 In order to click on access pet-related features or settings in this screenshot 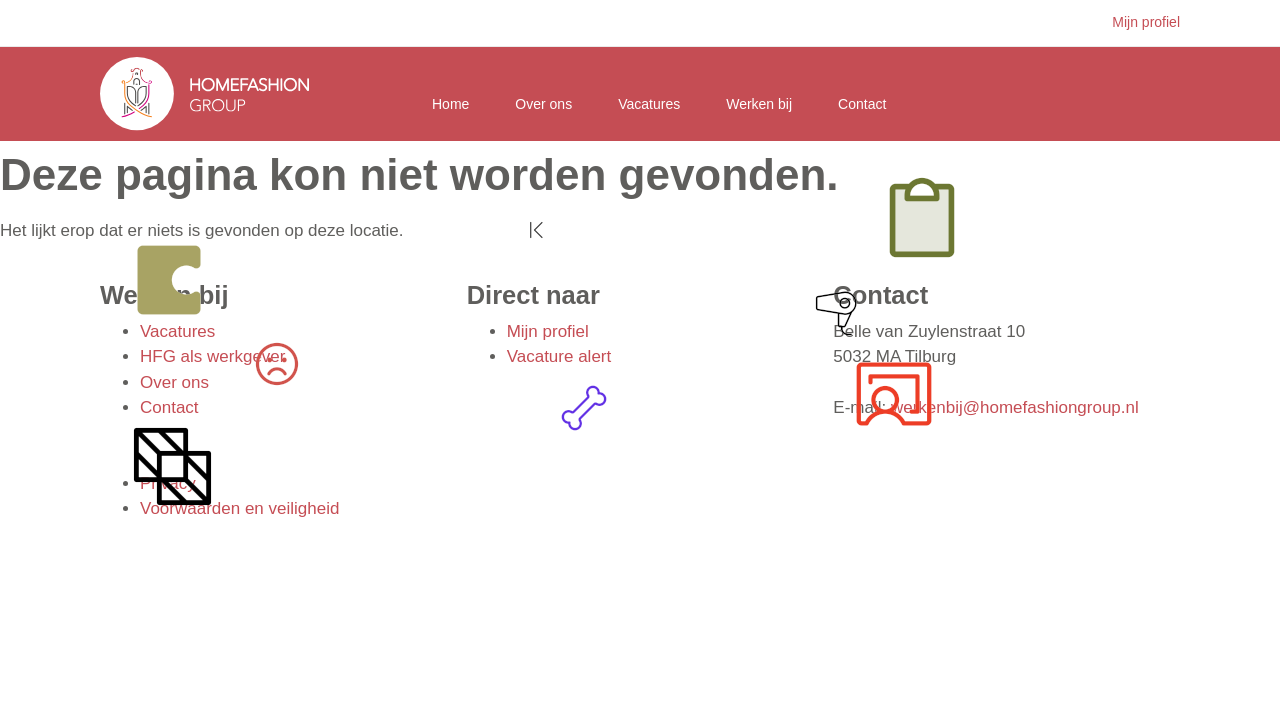, I will do `click(584, 408)`.